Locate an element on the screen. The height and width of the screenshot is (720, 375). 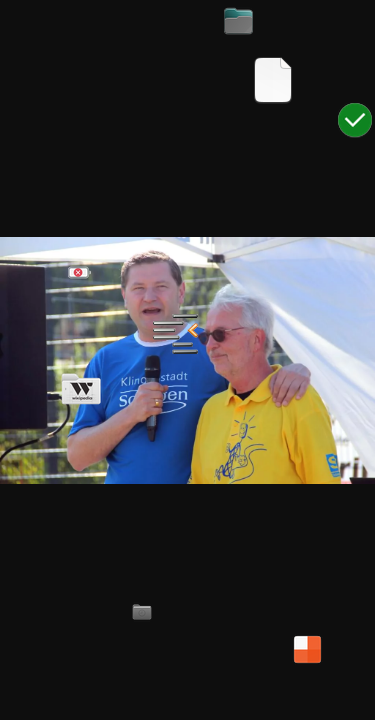
indicates file is synced and shared successfully is located at coordinates (355, 120).